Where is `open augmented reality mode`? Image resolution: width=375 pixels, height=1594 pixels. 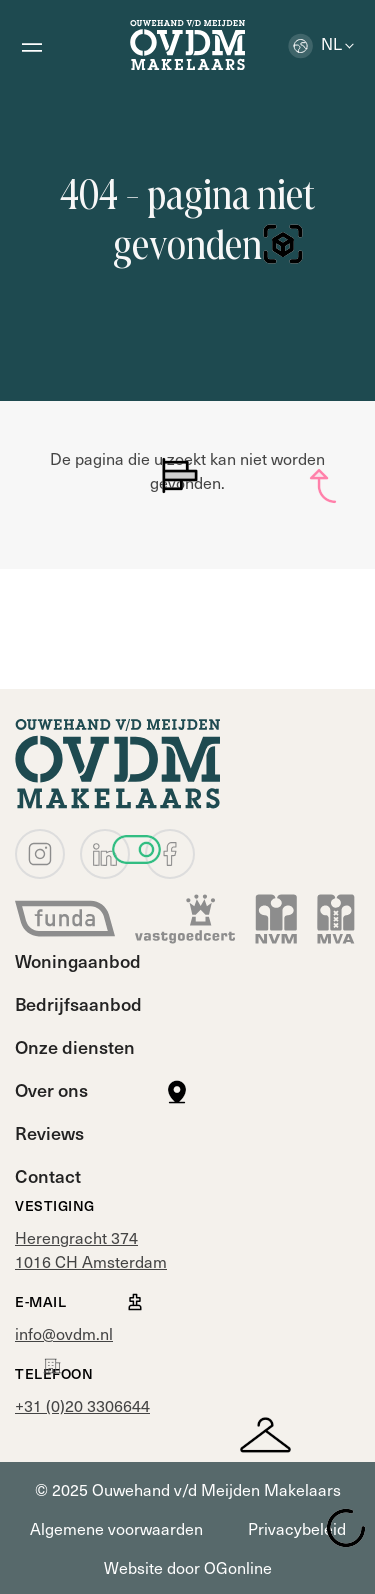 open augmented reality mode is located at coordinates (283, 244).